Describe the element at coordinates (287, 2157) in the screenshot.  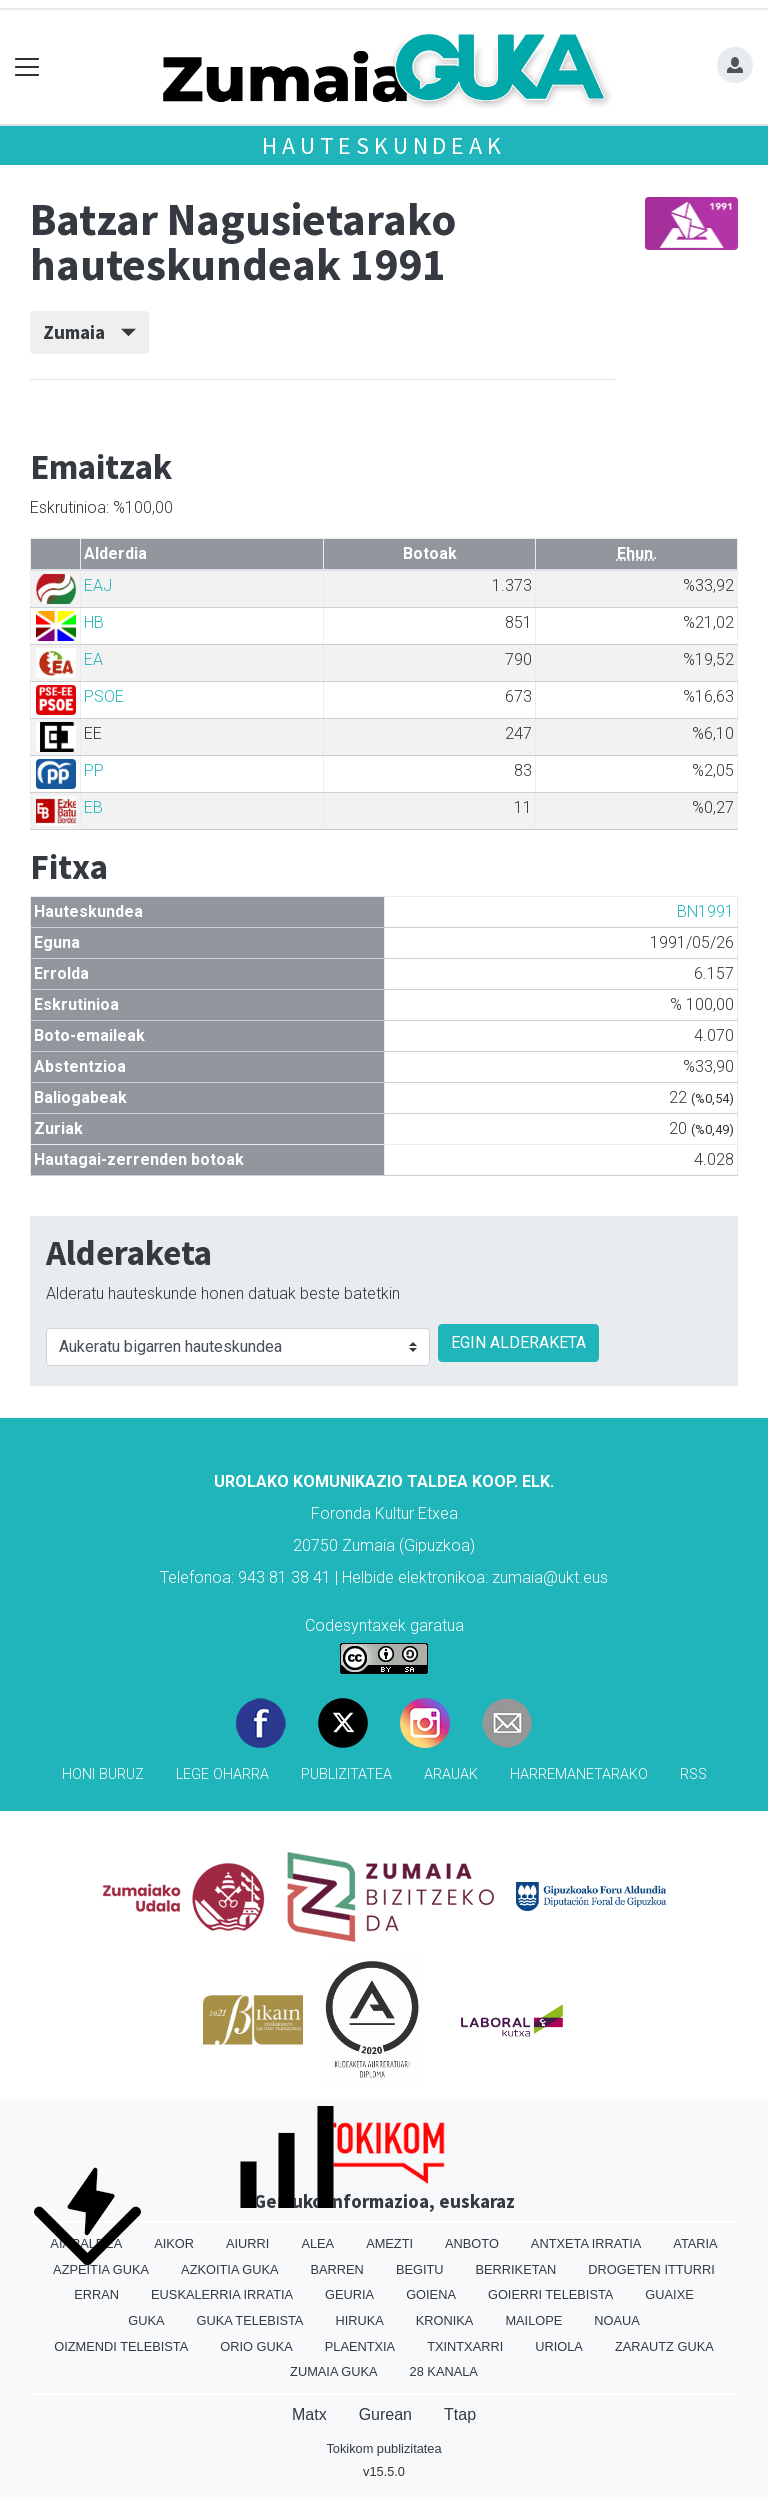
I see `simple analytics logo` at that location.